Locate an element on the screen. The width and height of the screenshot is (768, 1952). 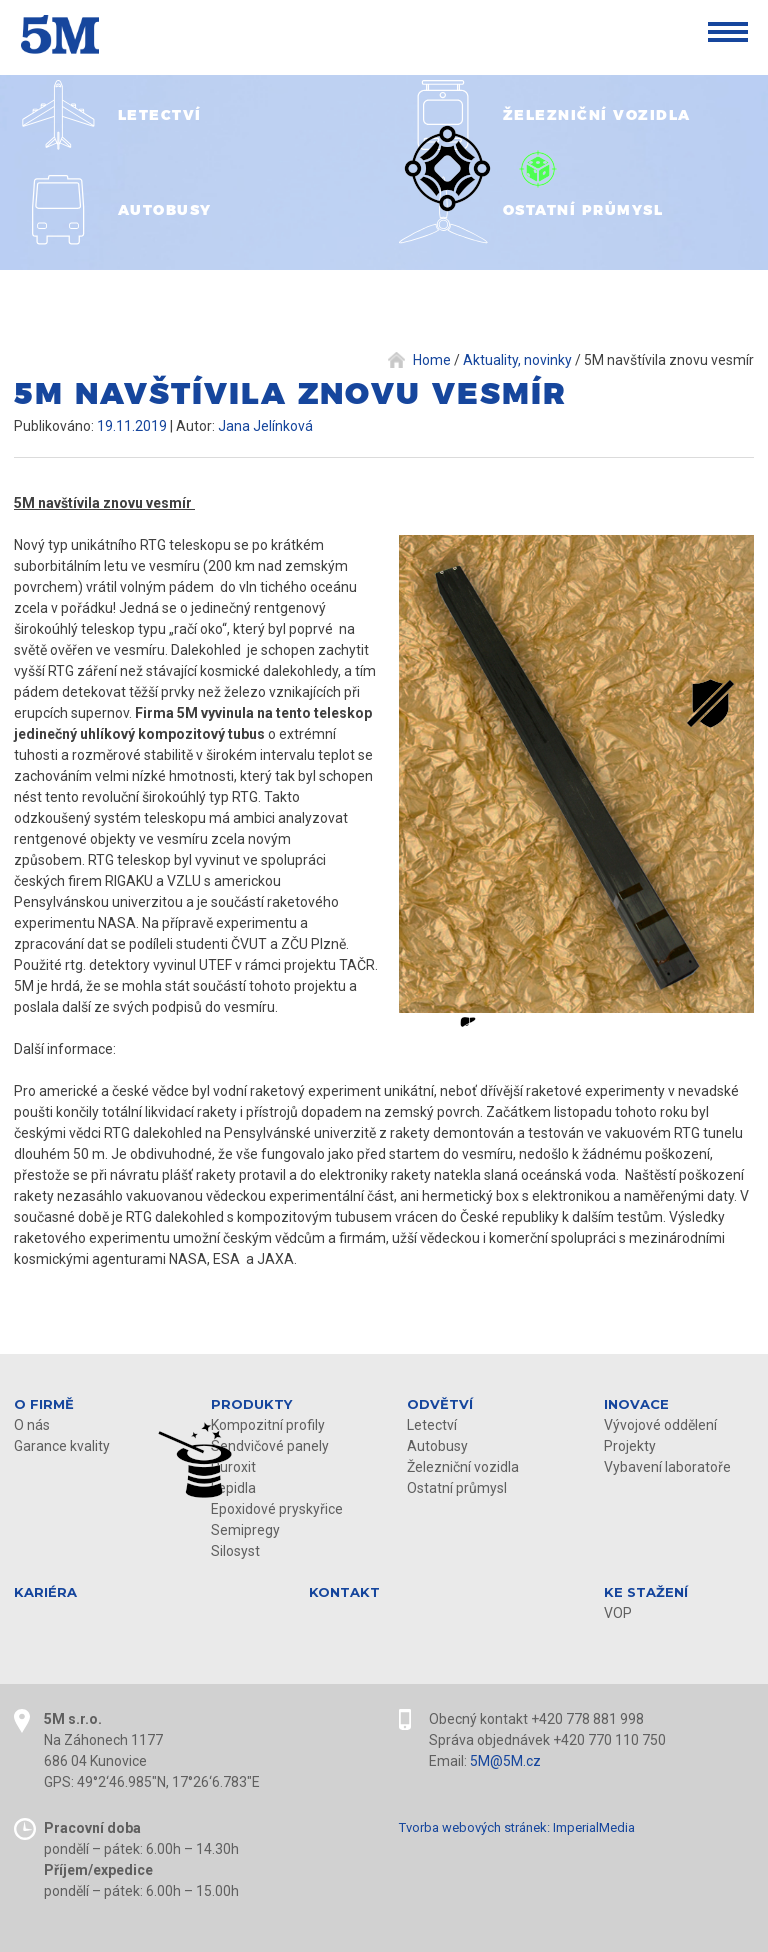
network or connection hub icon is located at coordinates (447, 168).